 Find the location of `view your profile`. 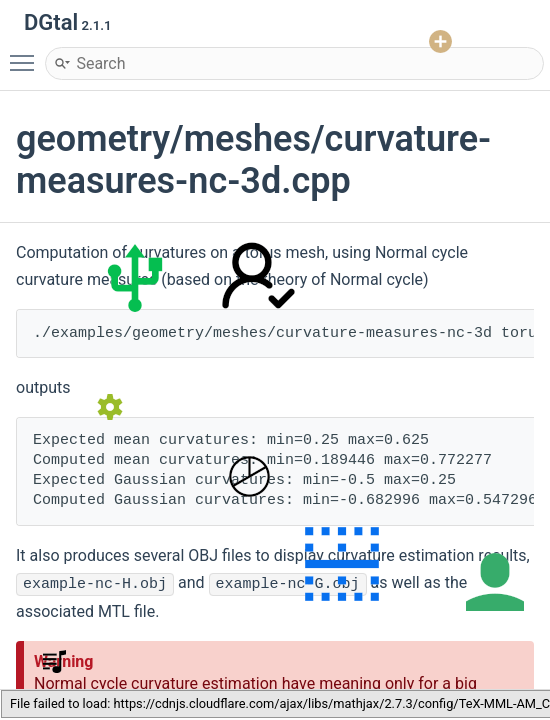

view your profile is located at coordinates (495, 582).